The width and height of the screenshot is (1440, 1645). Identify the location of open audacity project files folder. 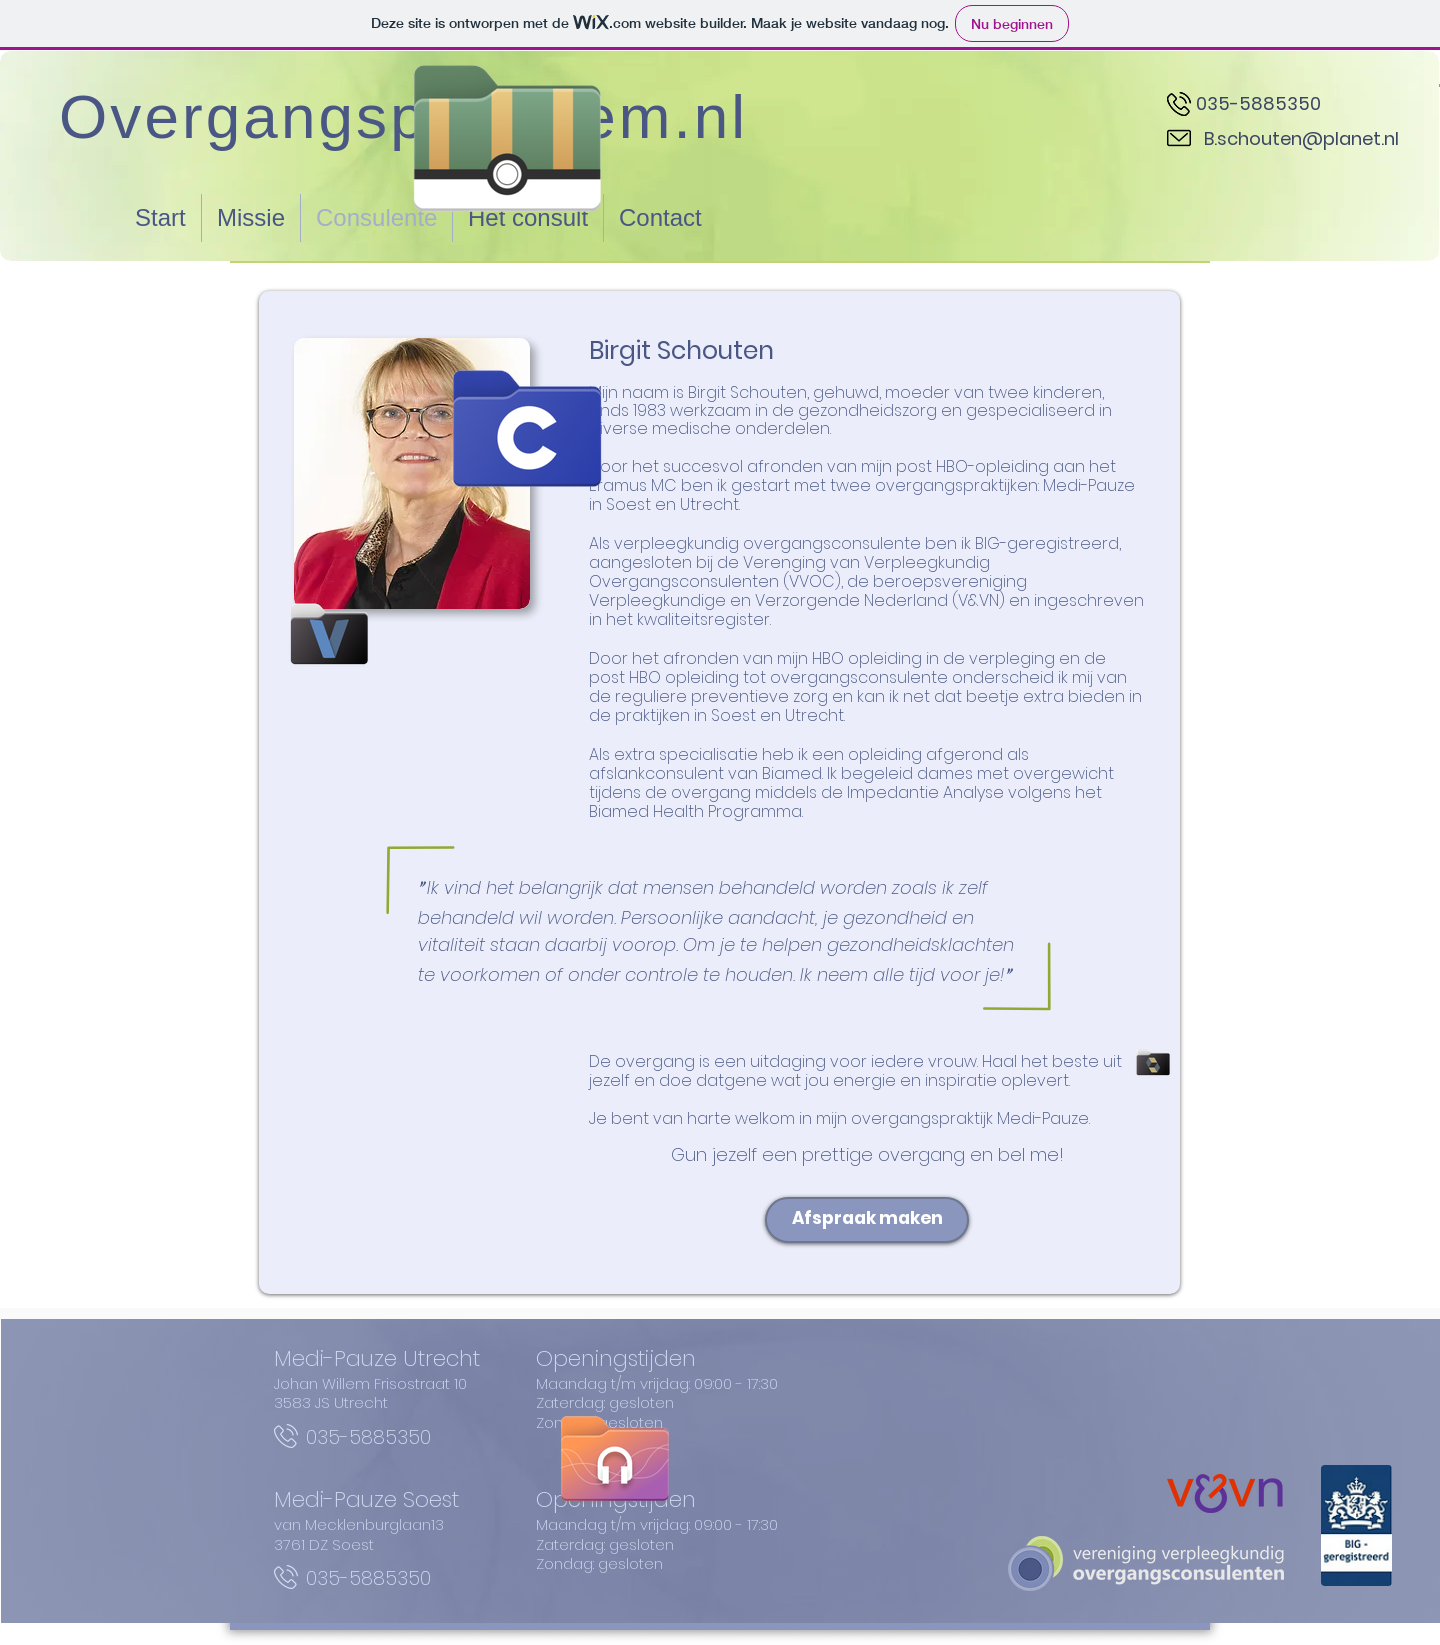
(614, 1461).